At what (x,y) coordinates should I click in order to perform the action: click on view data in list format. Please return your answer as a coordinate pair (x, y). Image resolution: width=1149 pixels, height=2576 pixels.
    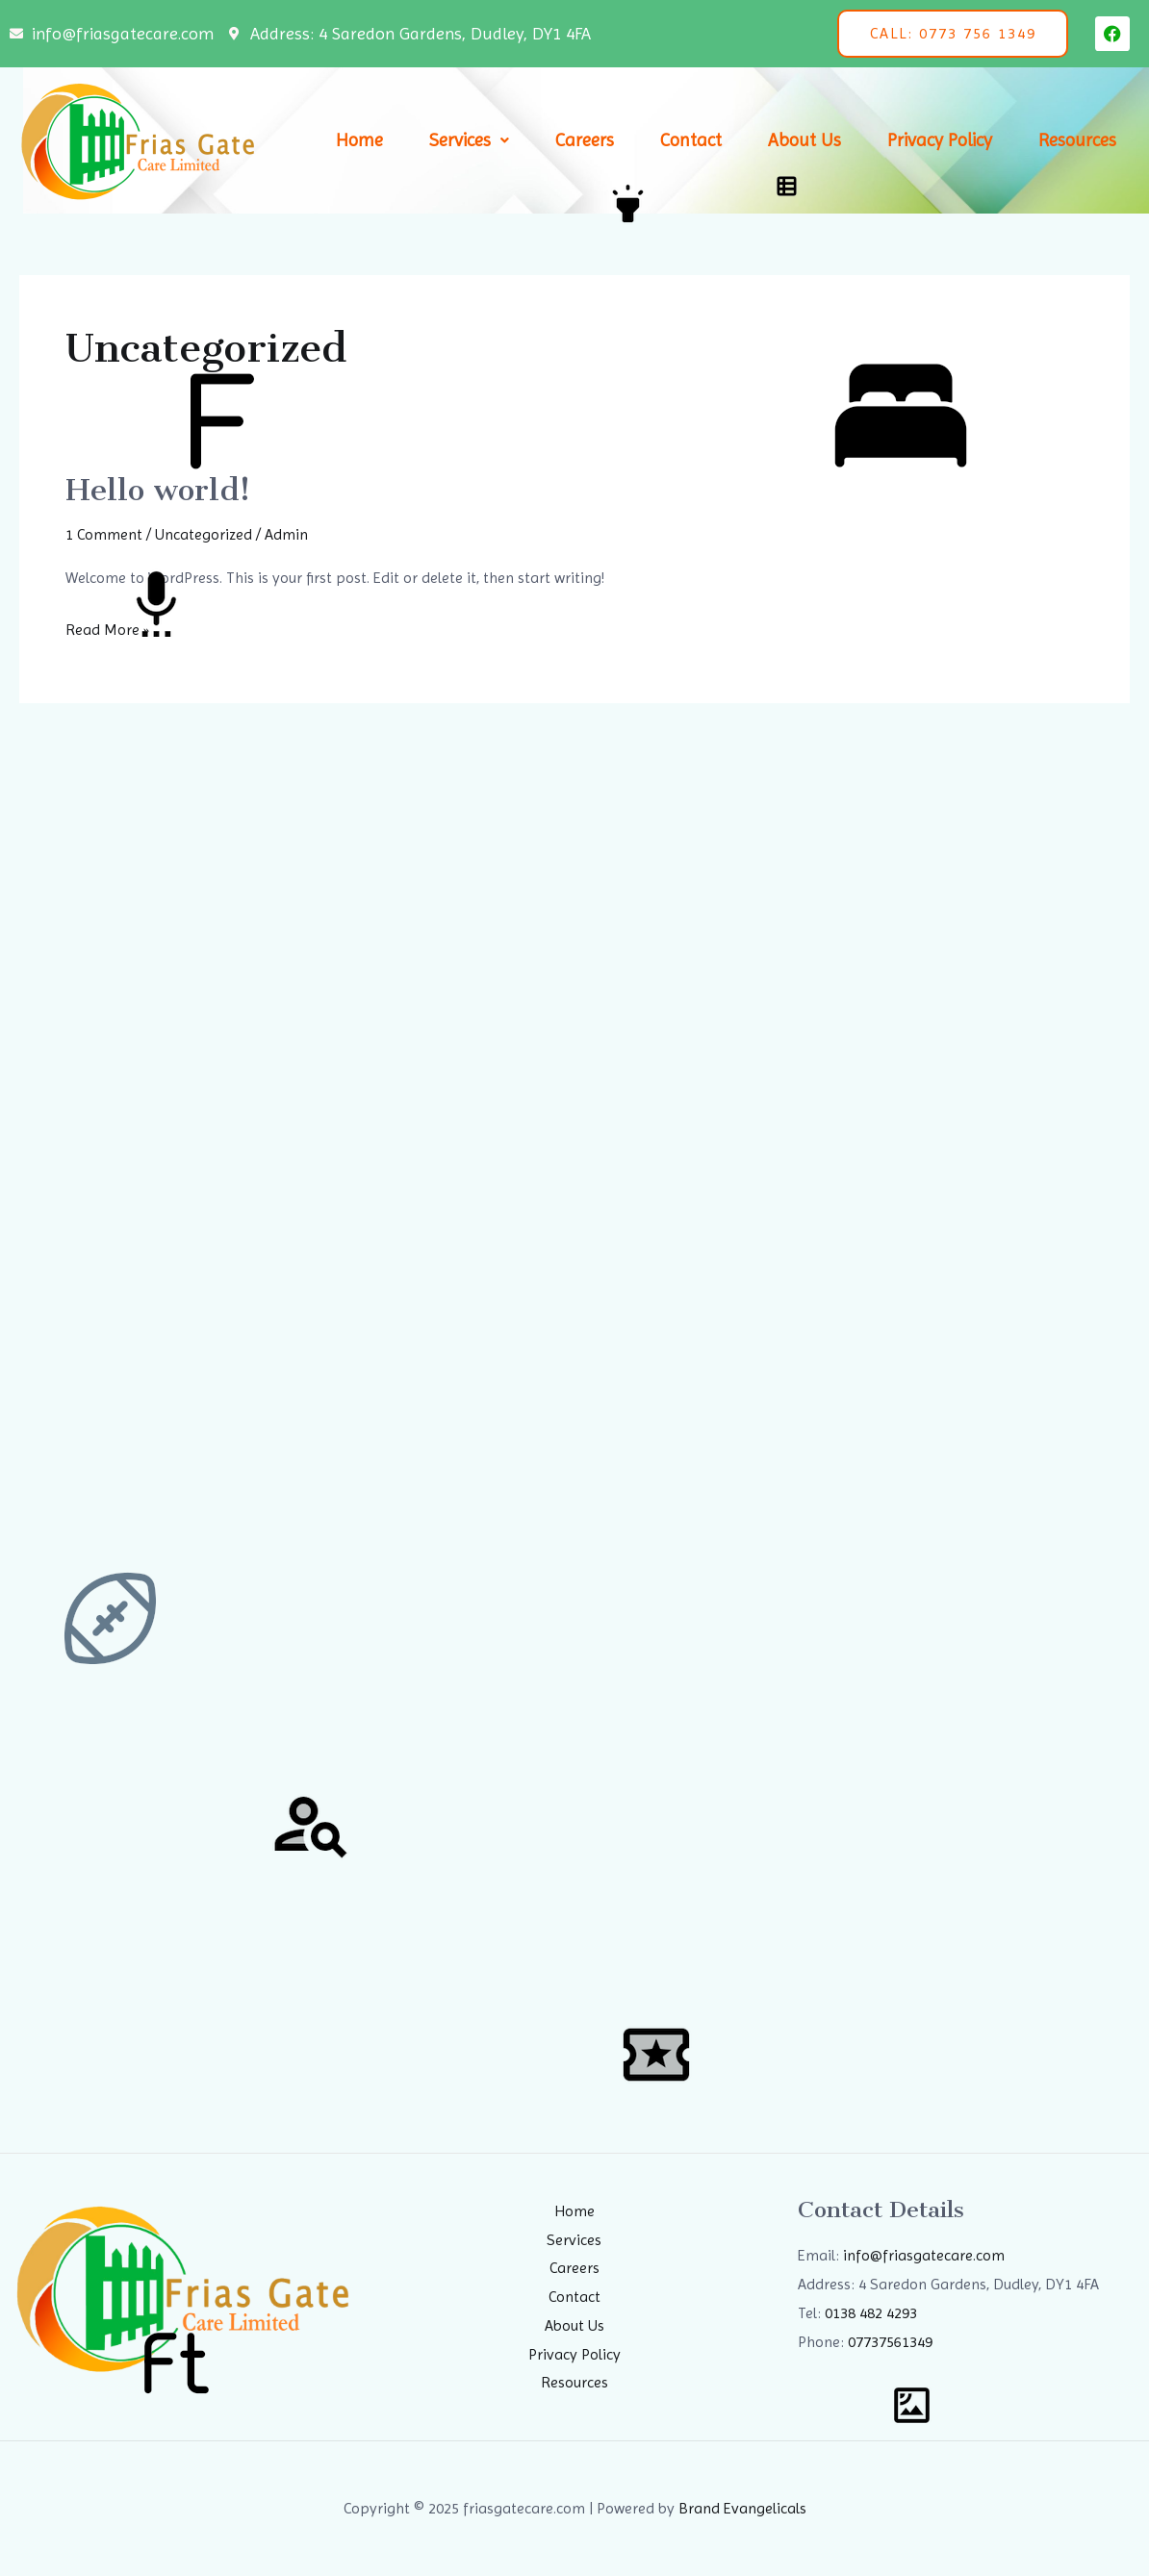
    Looking at the image, I should click on (786, 186).